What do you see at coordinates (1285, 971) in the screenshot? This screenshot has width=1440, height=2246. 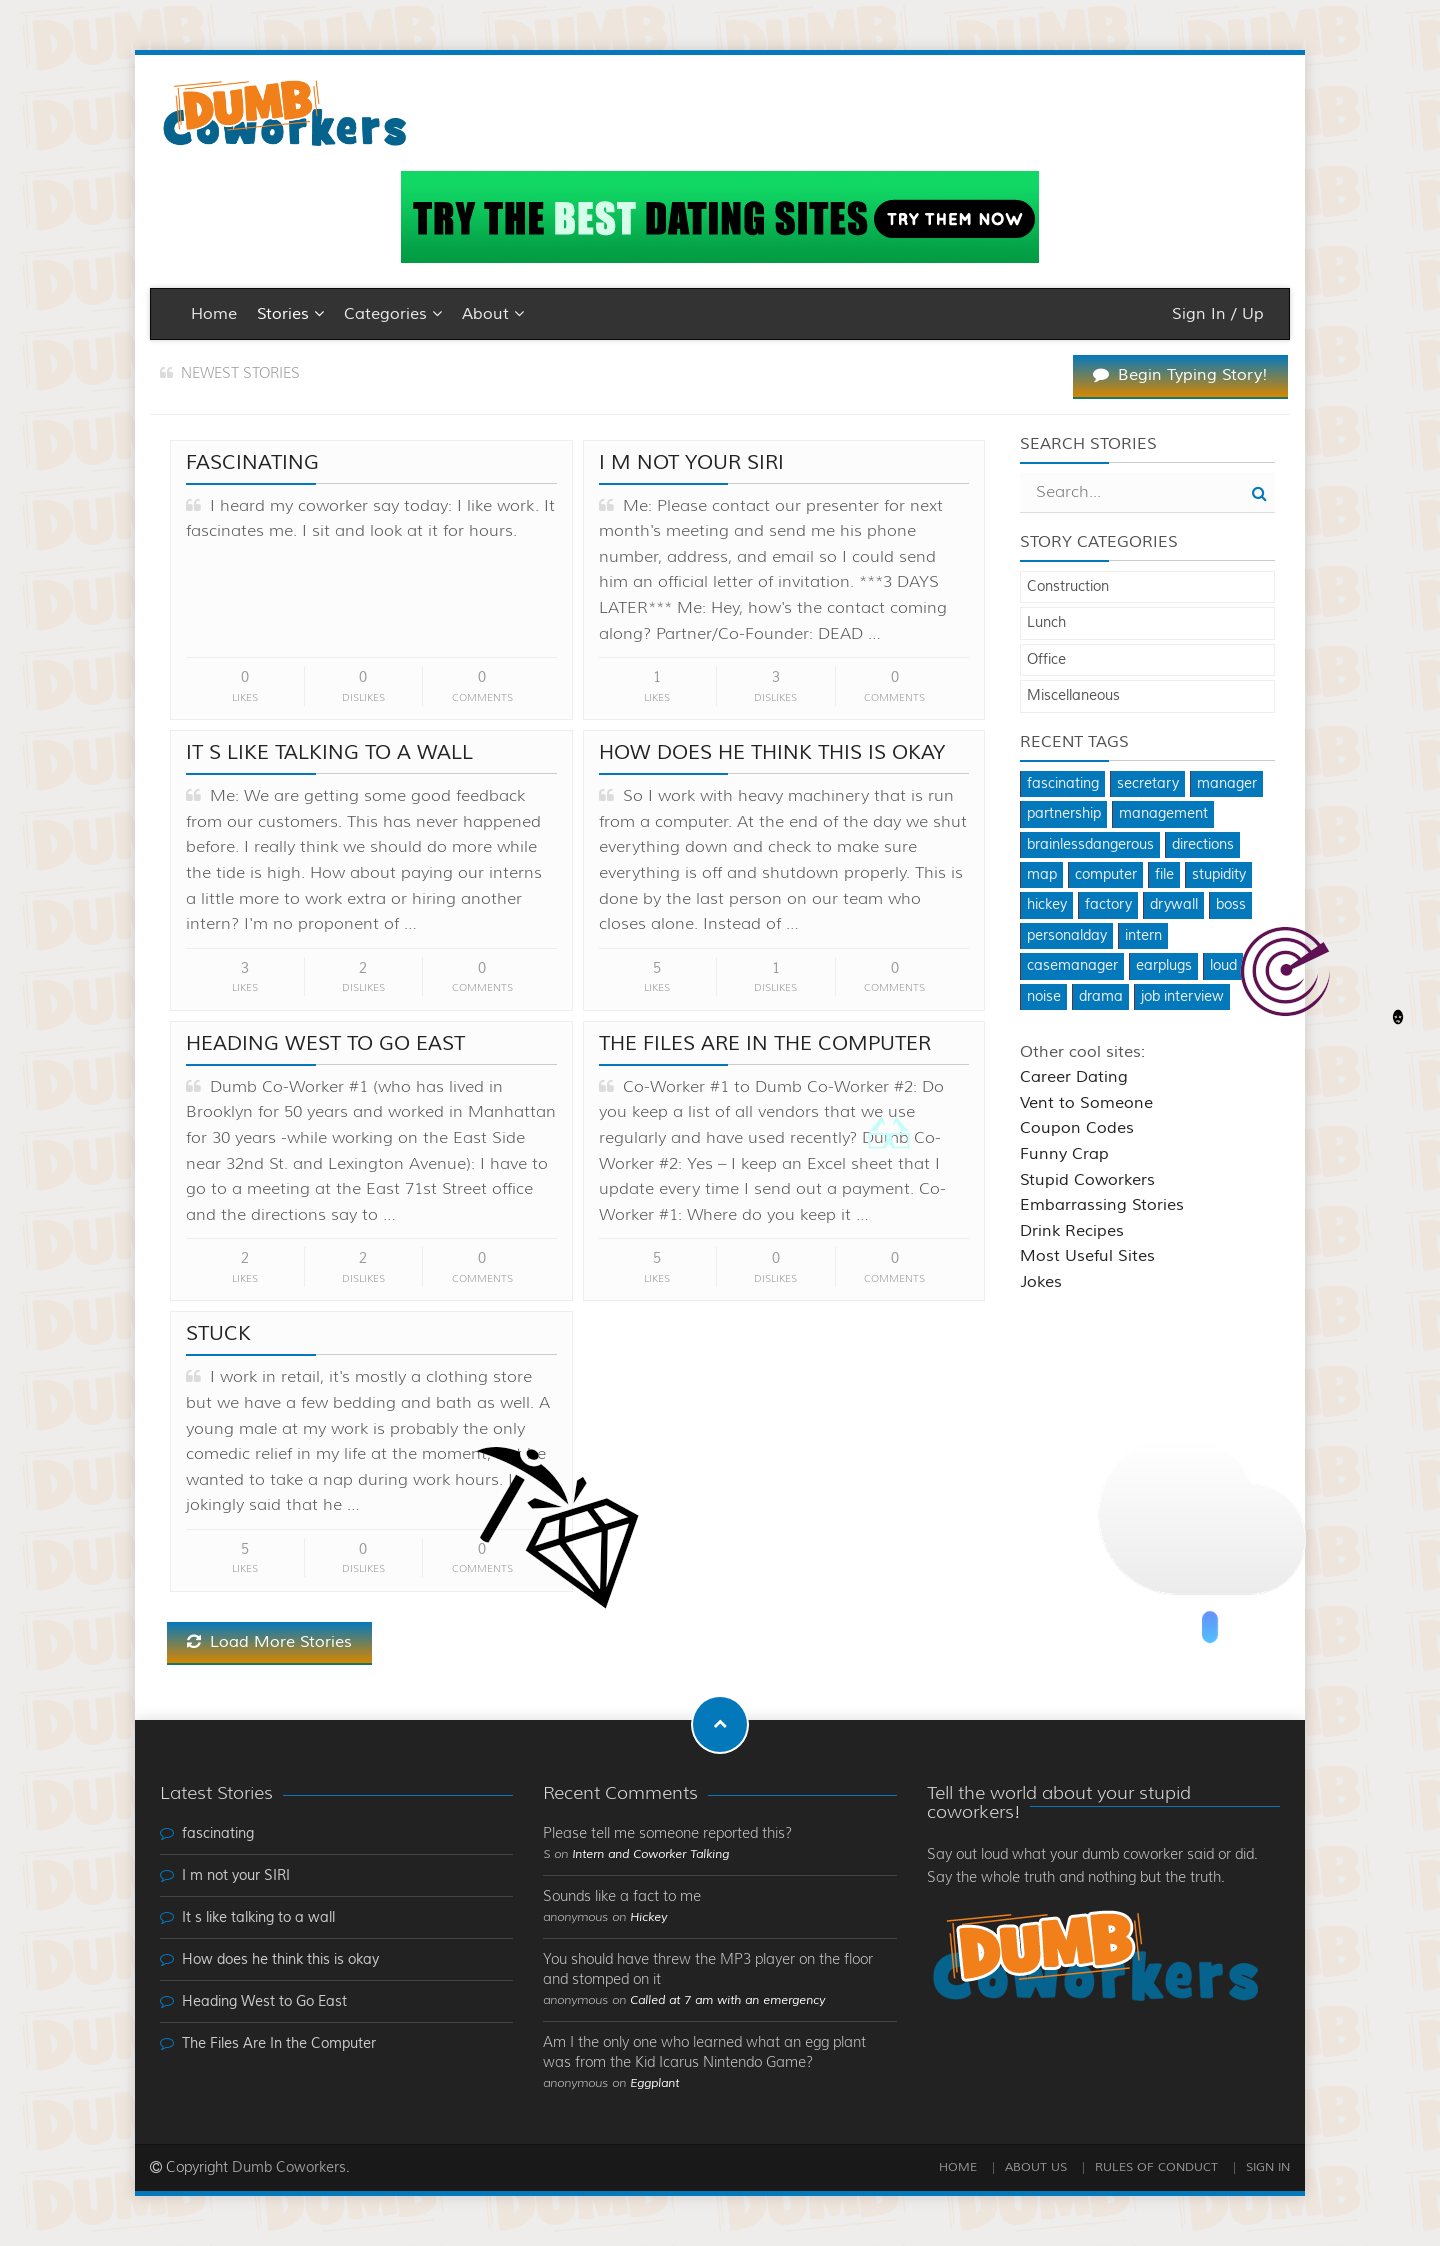 I see `scan for nearby objects or enemies` at bounding box center [1285, 971].